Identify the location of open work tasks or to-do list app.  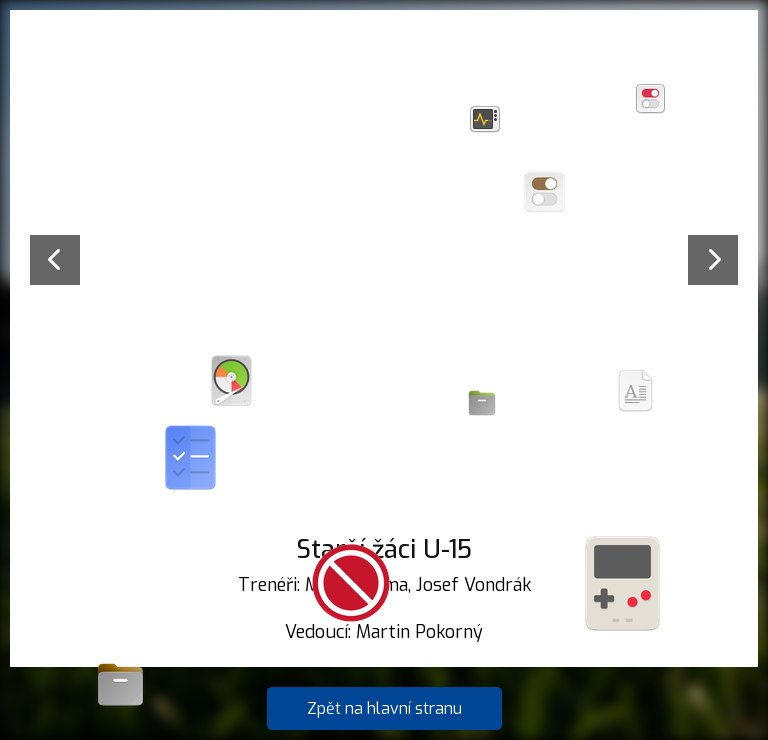
(190, 457).